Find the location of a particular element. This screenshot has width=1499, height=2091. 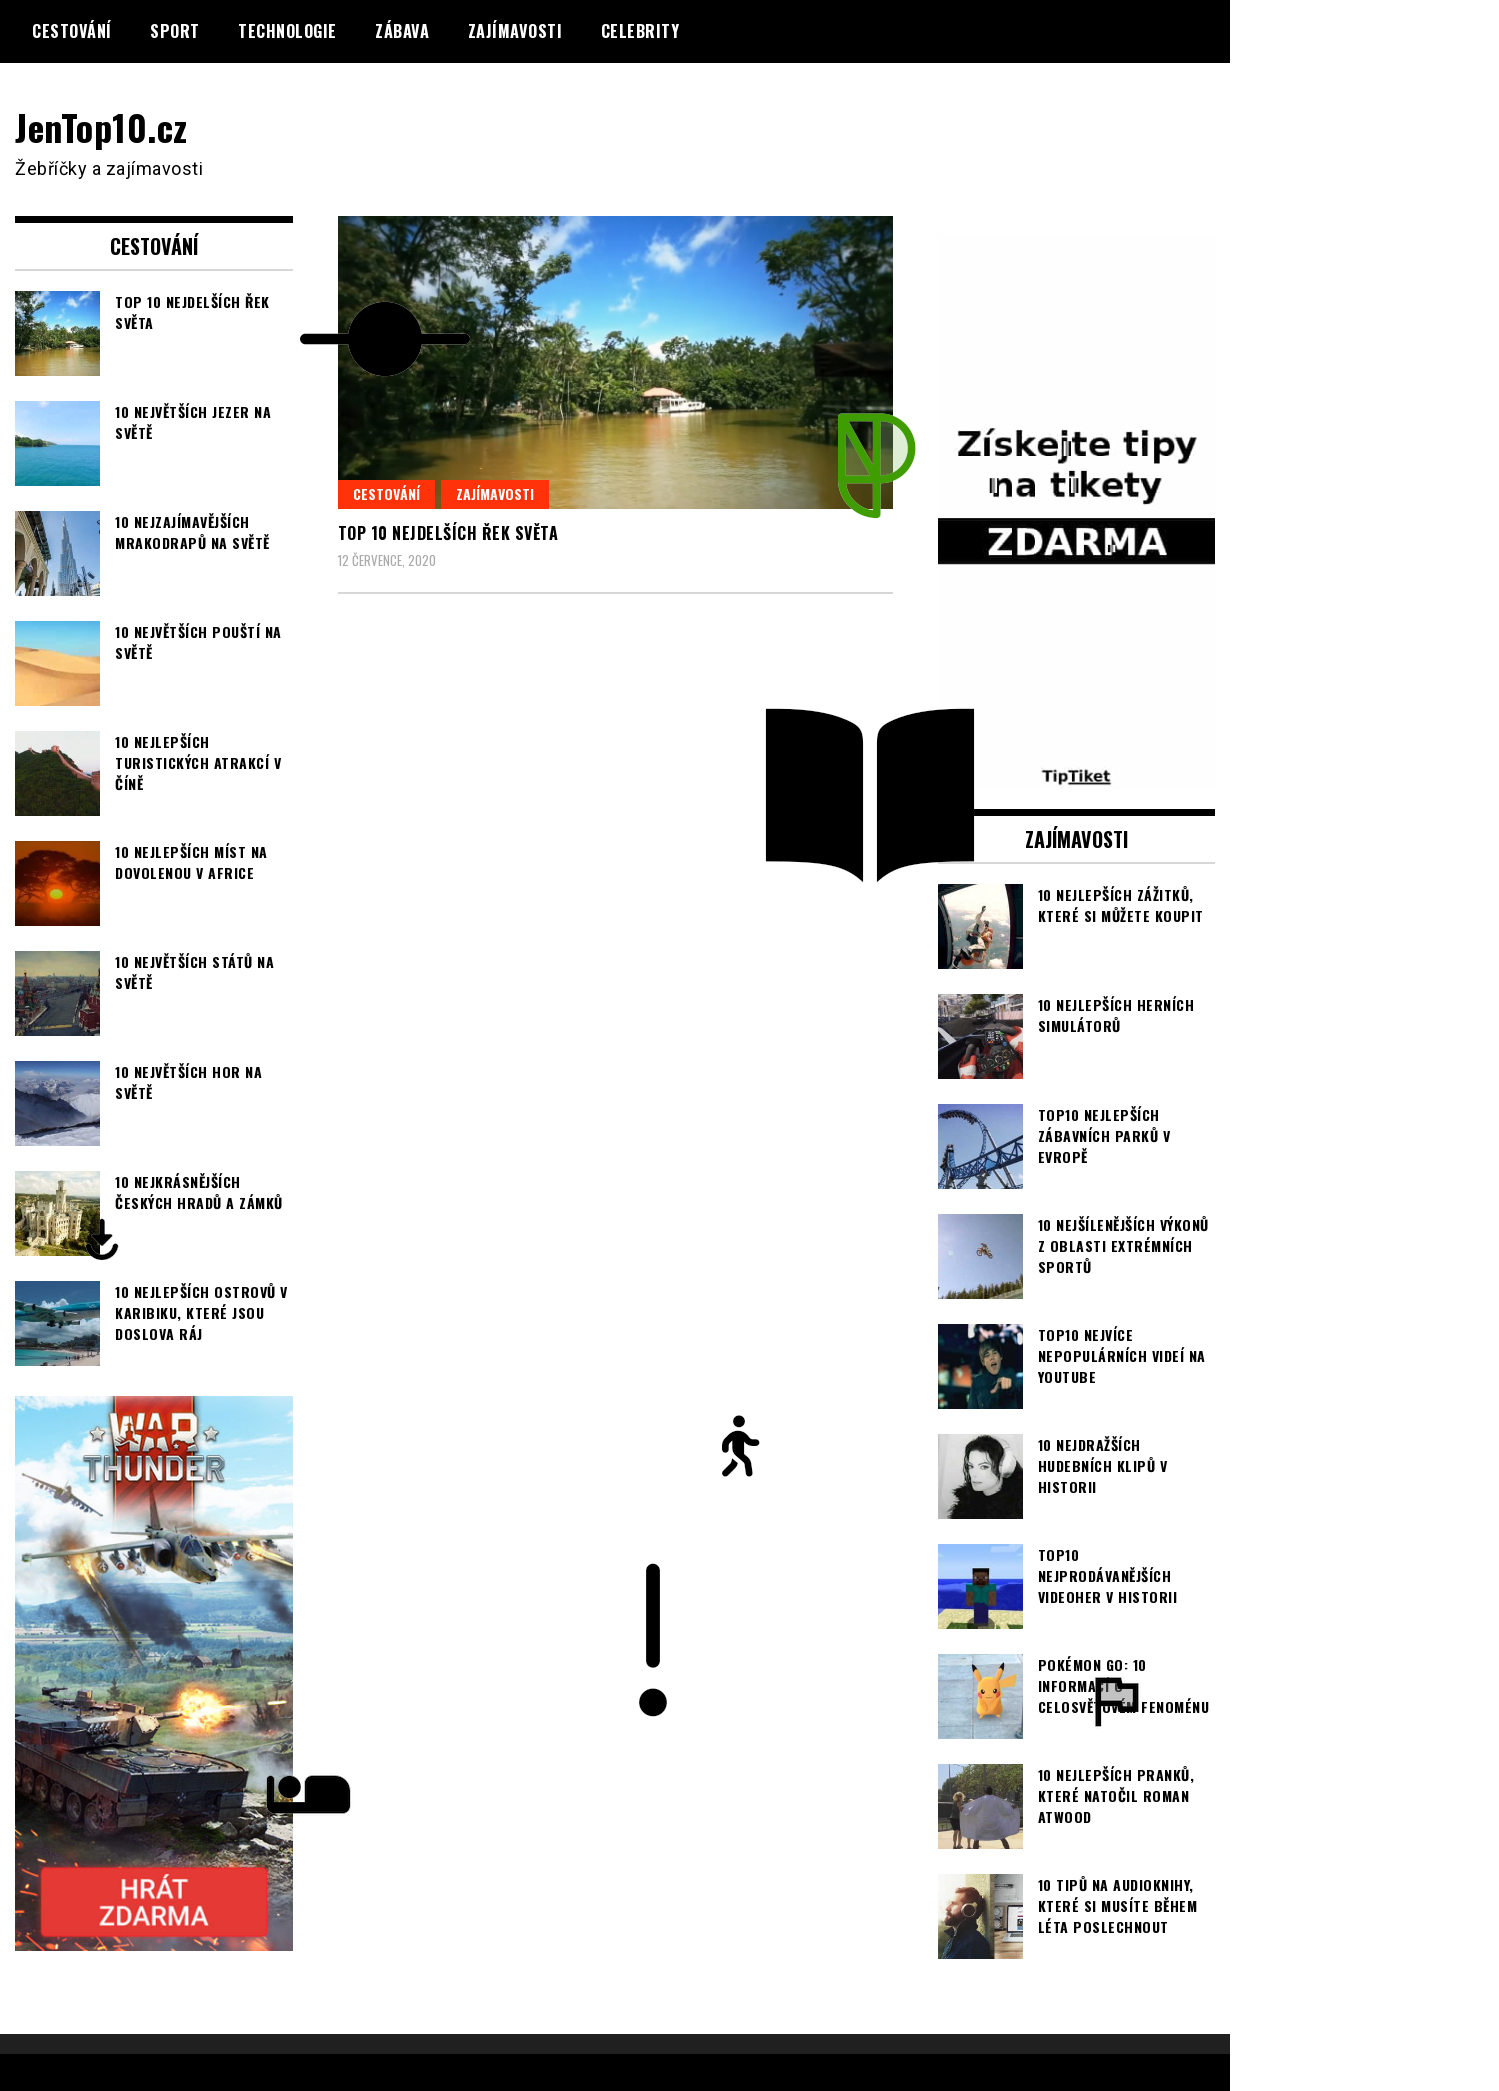

download content to device is located at coordinates (102, 1238).